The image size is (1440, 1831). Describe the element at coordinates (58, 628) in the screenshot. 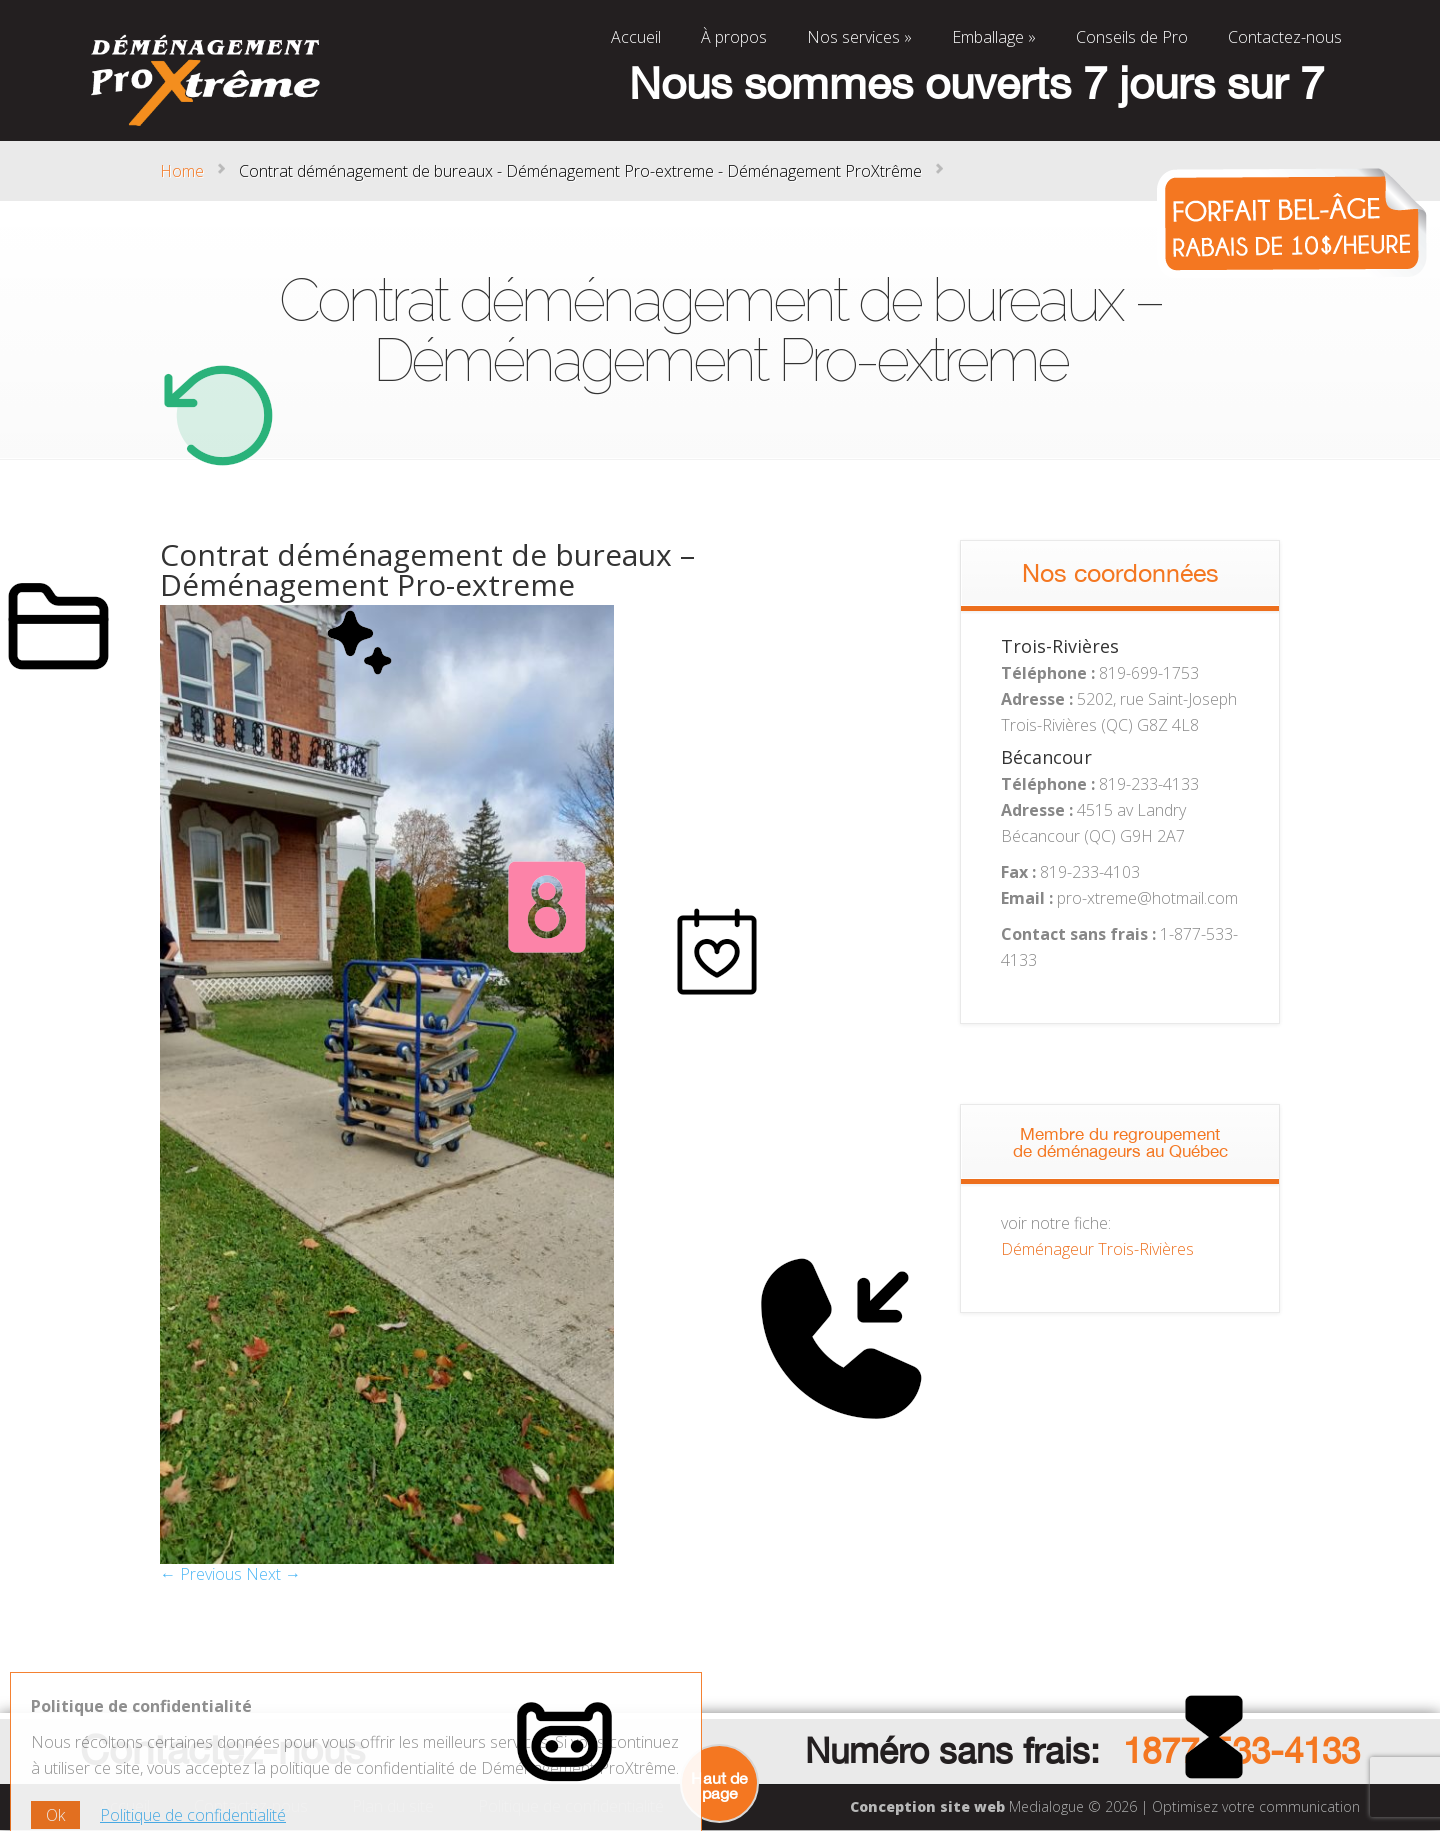

I see `browse files in a directory` at that location.